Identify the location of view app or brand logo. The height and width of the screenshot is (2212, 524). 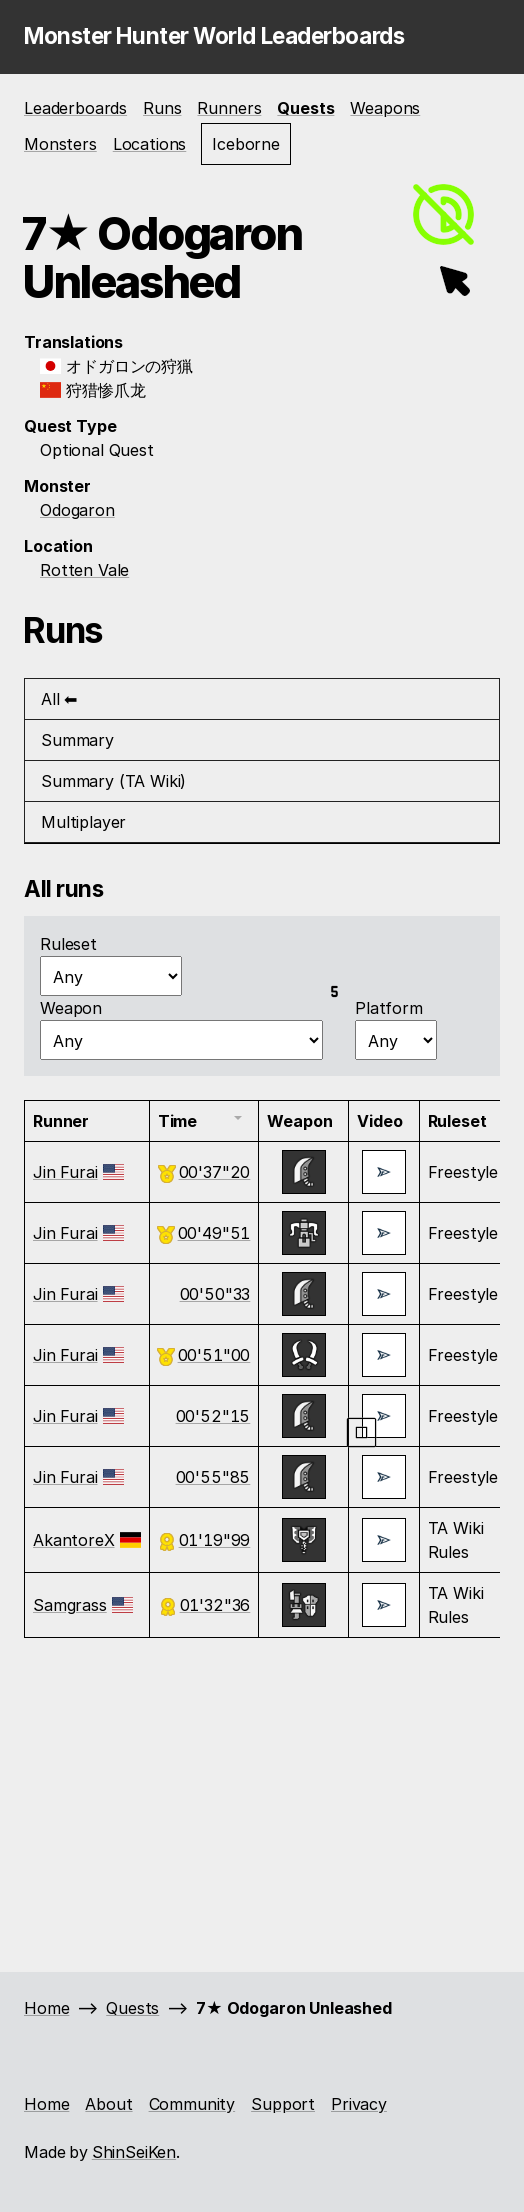
(361, 1432).